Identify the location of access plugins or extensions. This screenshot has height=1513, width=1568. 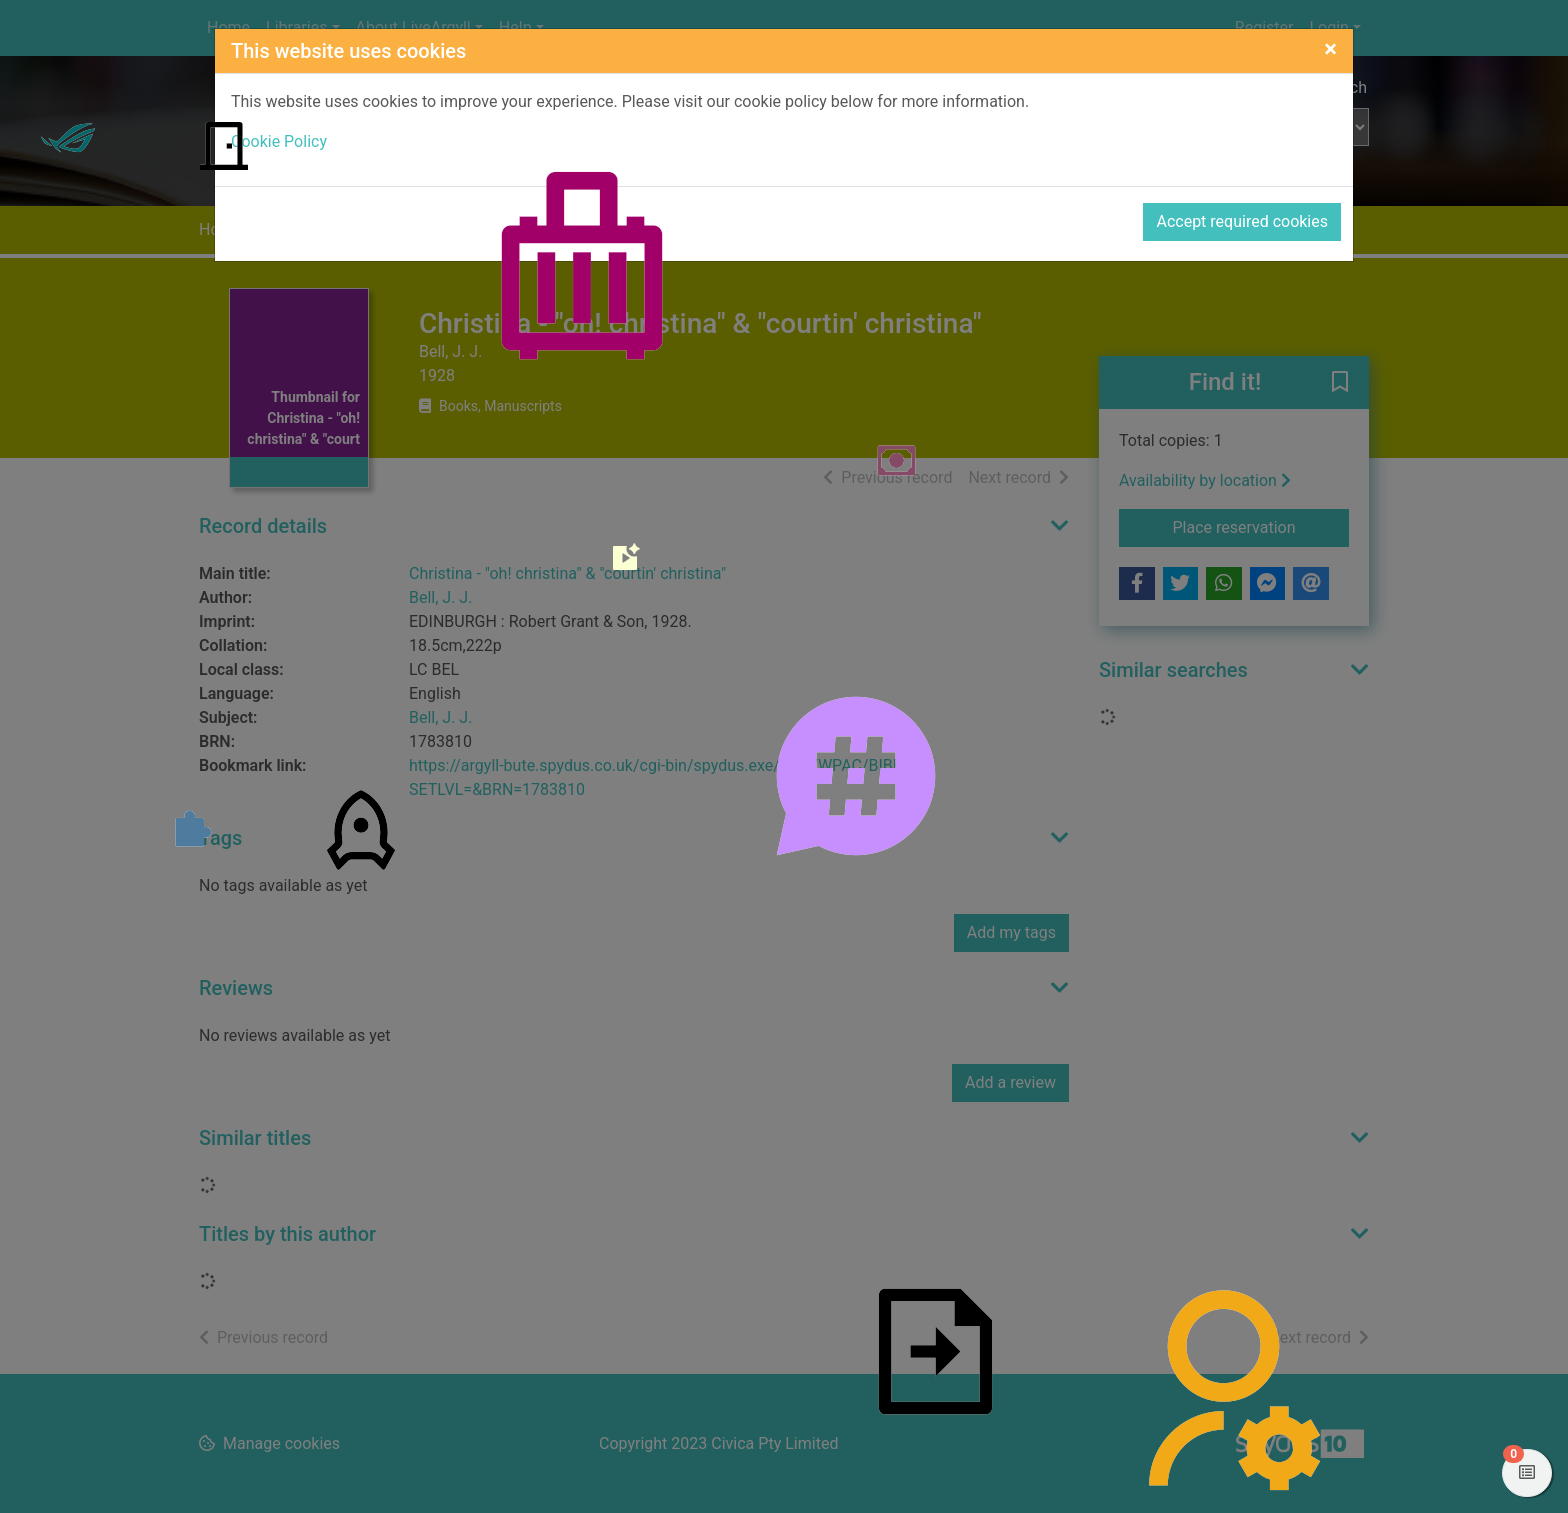
(191, 830).